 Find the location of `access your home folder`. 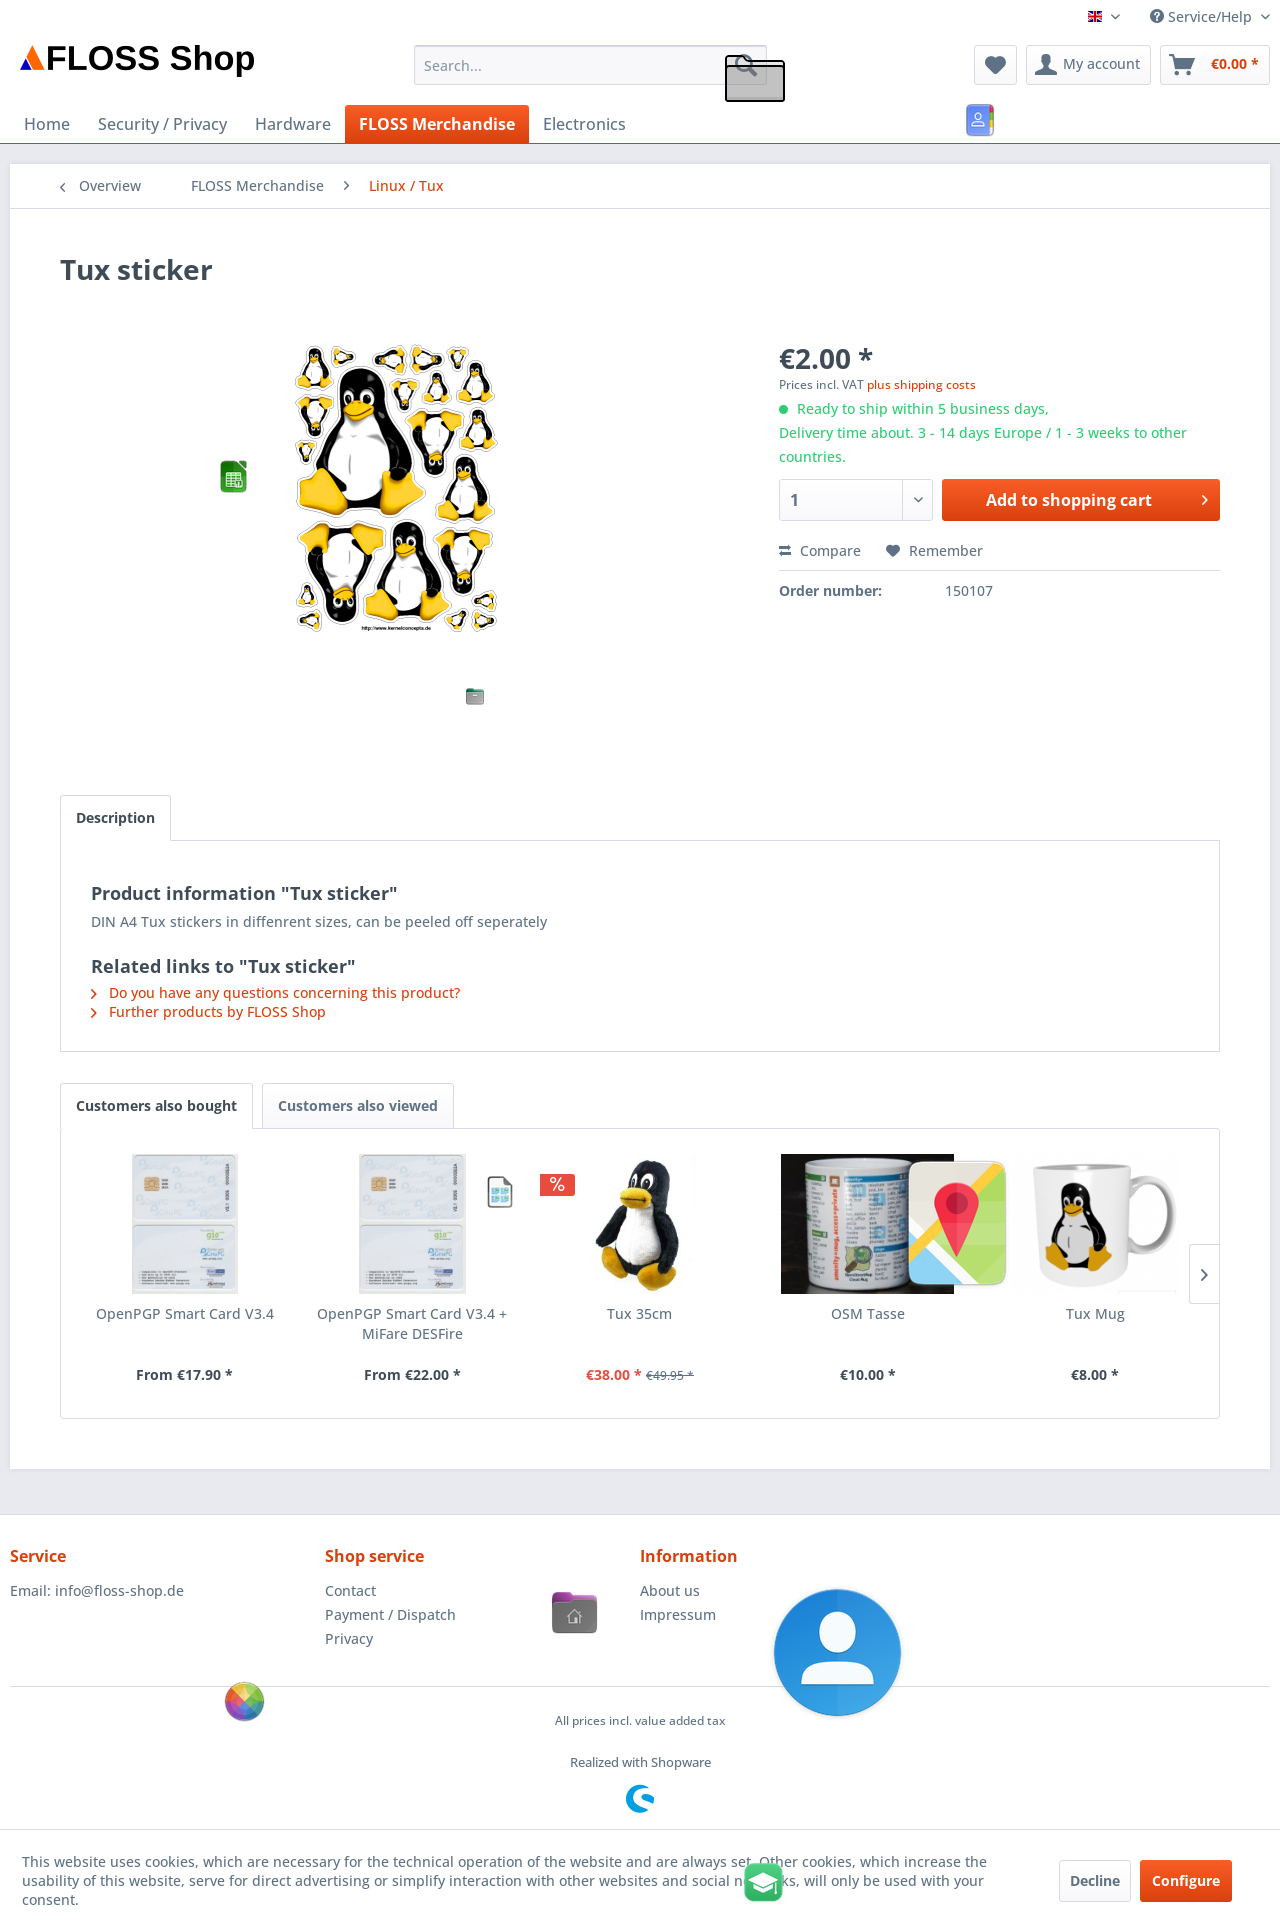

access your home folder is located at coordinates (574, 1612).